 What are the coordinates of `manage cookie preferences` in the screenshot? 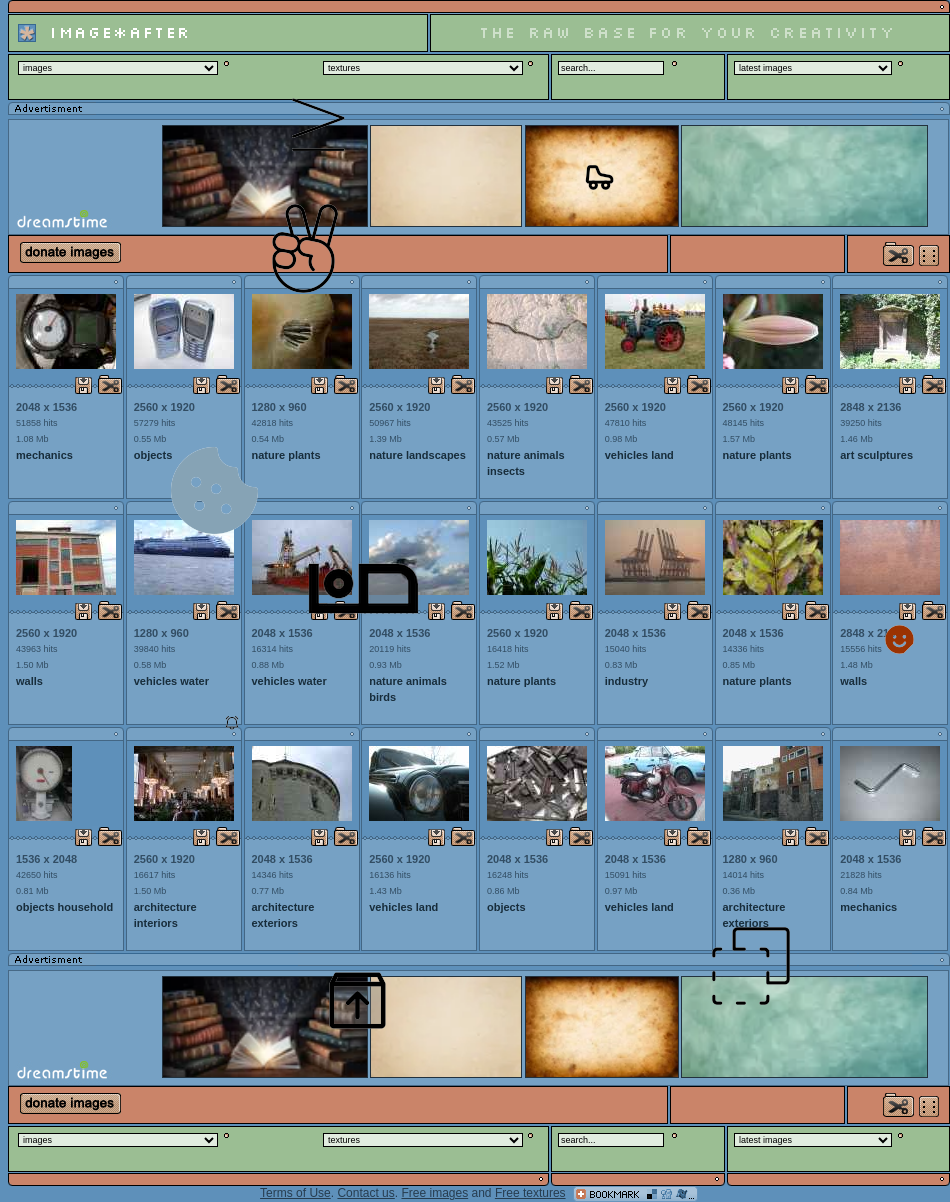 It's located at (214, 490).